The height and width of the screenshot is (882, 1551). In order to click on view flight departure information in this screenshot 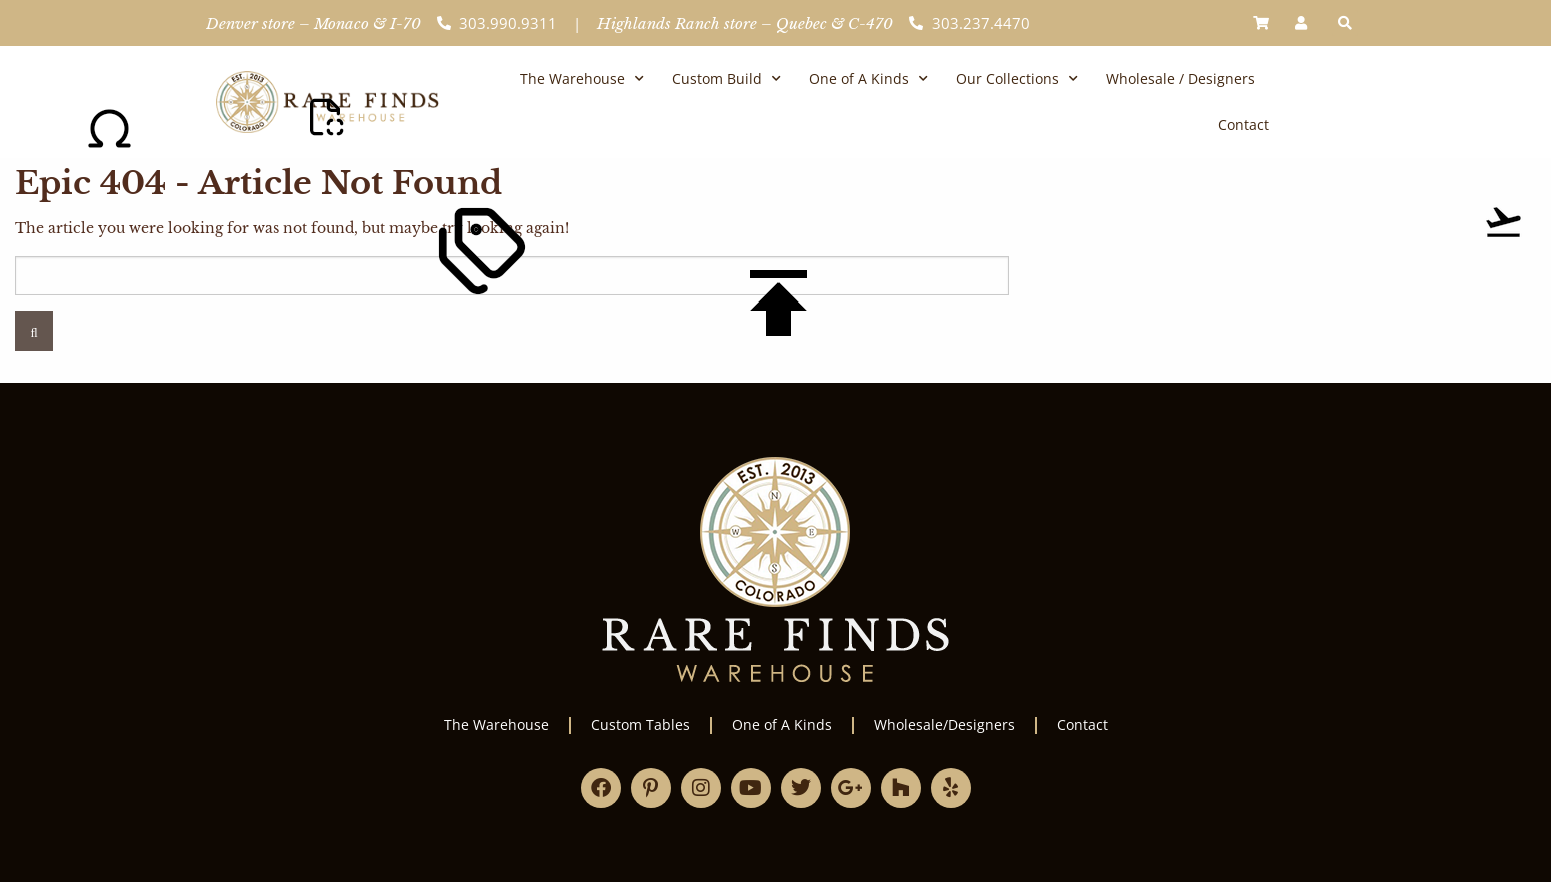, I will do `click(1503, 221)`.